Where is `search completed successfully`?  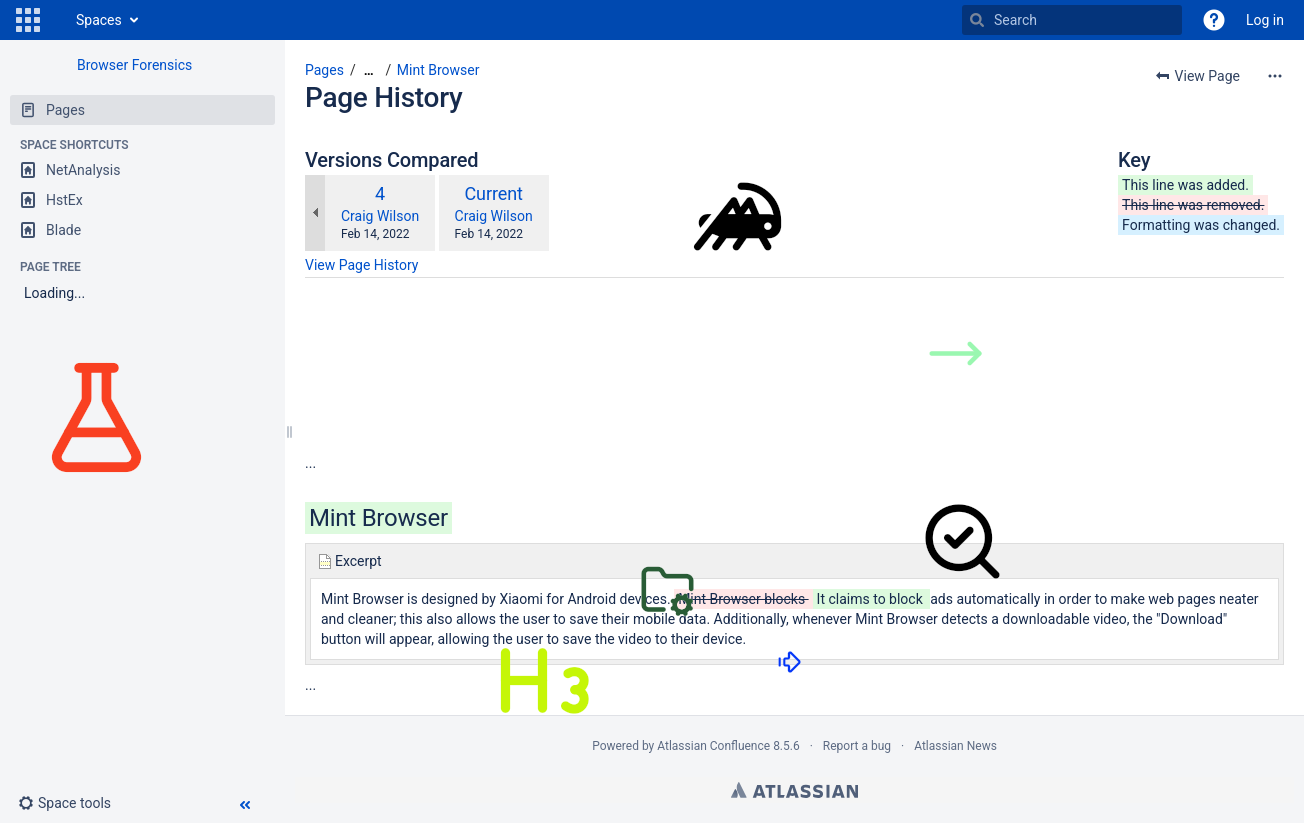 search completed successfully is located at coordinates (962, 541).